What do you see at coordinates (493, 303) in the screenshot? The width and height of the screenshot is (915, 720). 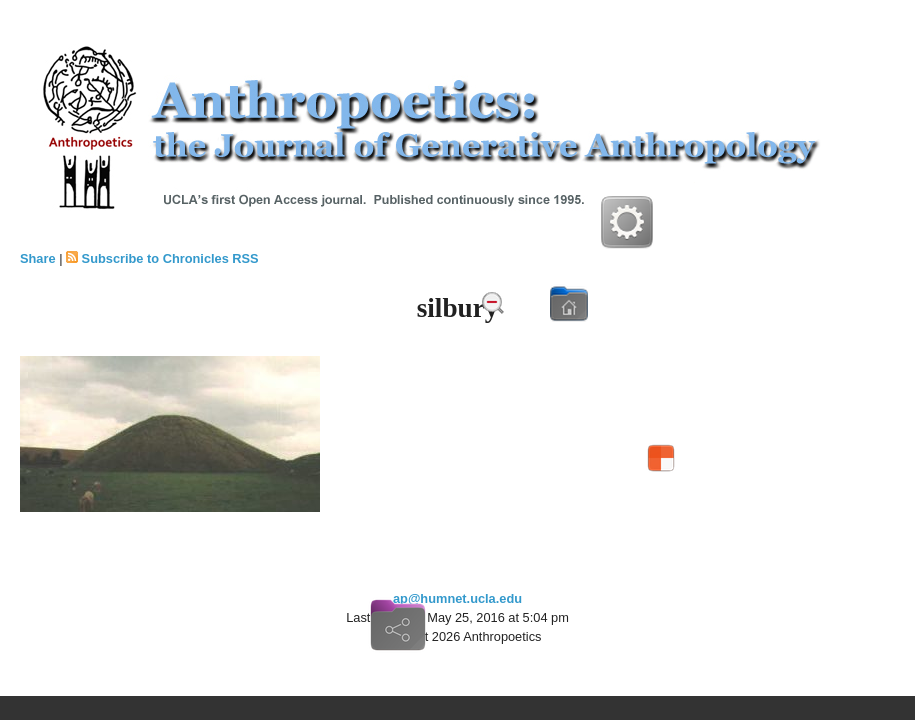 I see `zoom out to see more content` at bounding box center [493, 303].